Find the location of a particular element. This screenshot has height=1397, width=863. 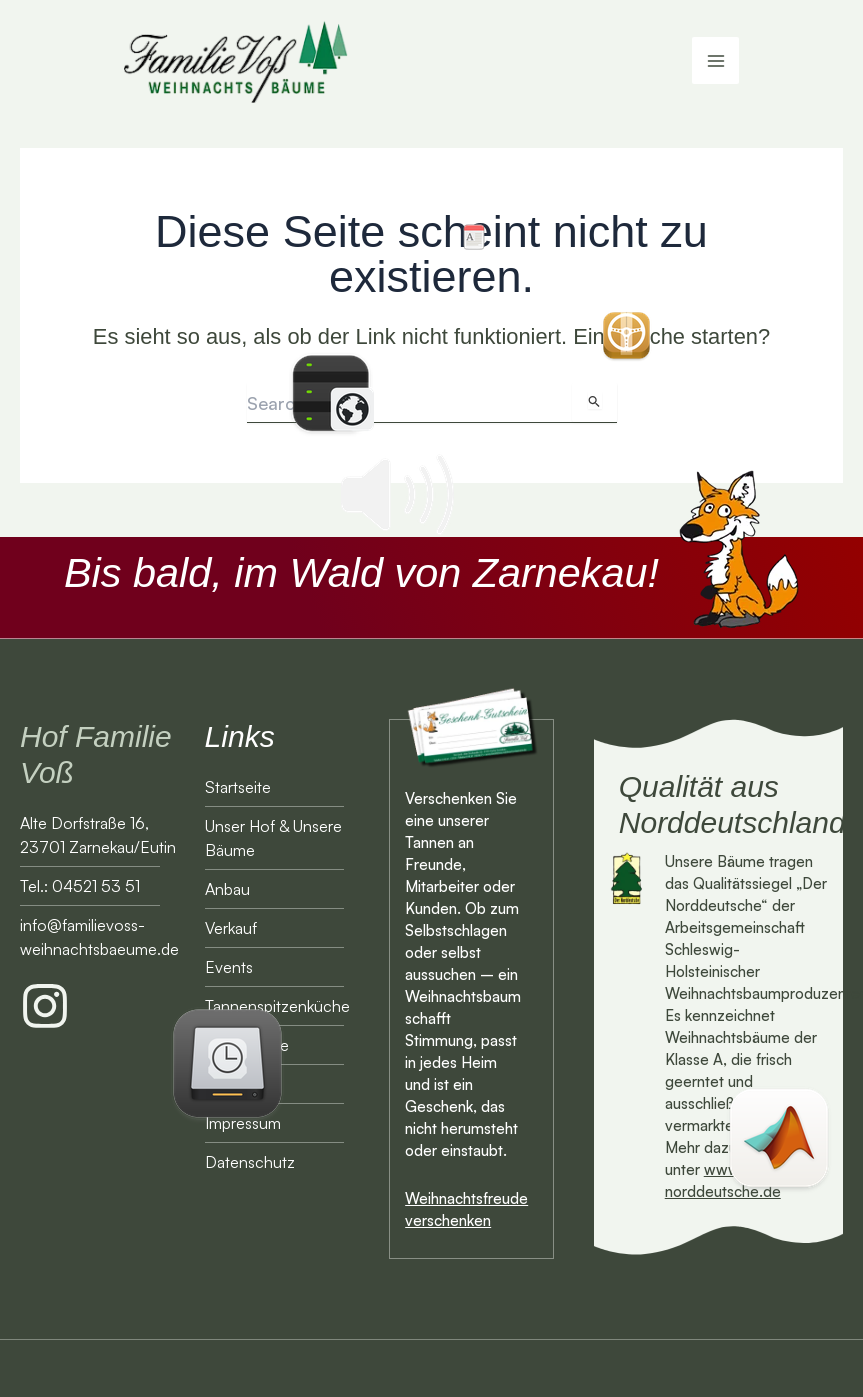

open system backup preferences is located at coordinates (227, 1063).